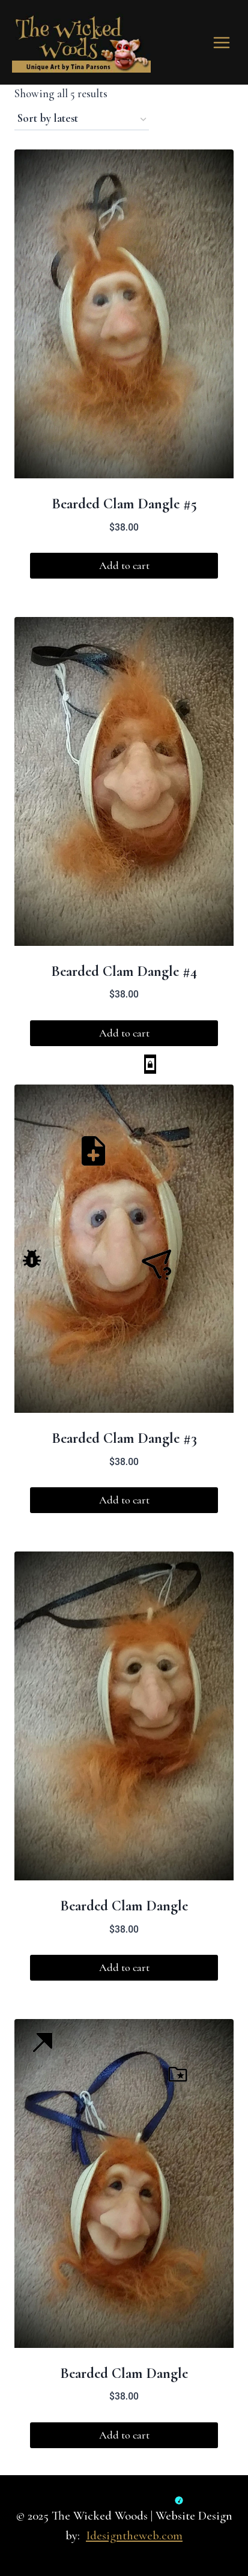 The image size is (248, 2576). What do you see at coordinates (32, 1259) in the screenshot?
I see `find pest control services nearby` at bounding box center [32, 1259].